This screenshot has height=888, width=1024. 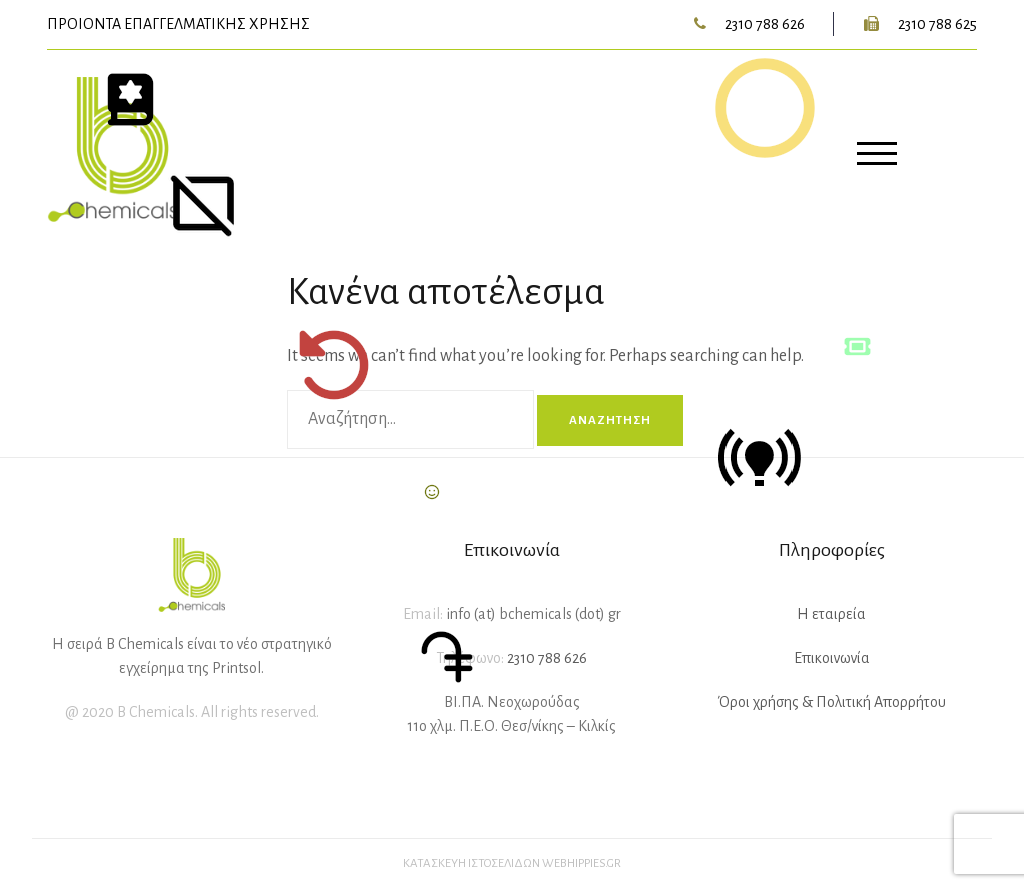 What do you see at coordinates (759, 457) in the screenshot?
I see `access live predictions or real-time insights` at bounding box center [759, 457].